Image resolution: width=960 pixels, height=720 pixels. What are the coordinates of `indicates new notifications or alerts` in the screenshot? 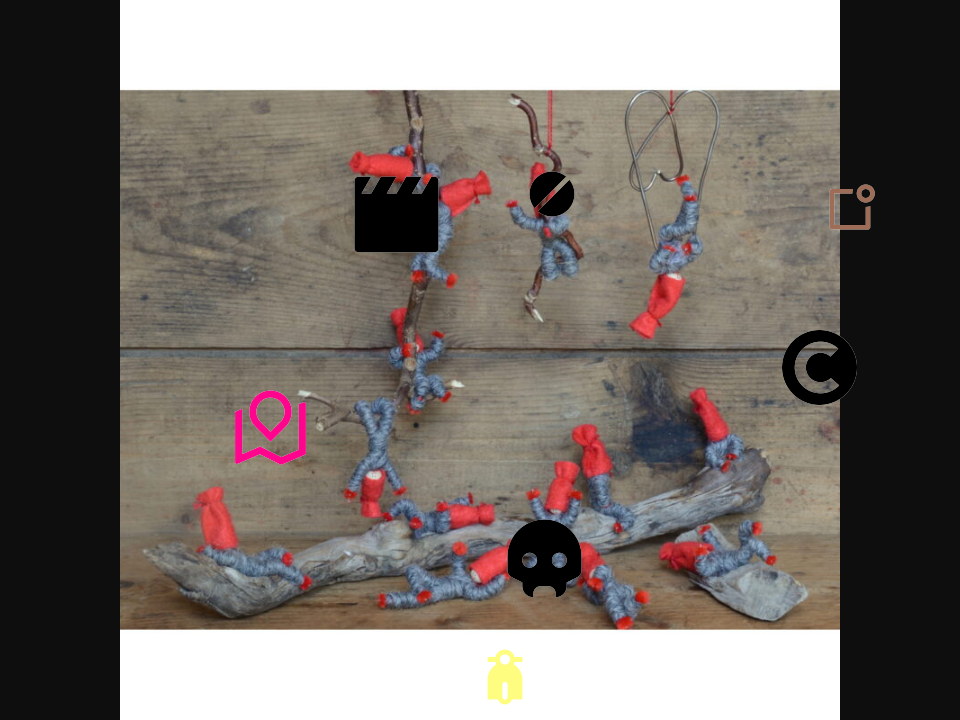 It's located at (850, 207).